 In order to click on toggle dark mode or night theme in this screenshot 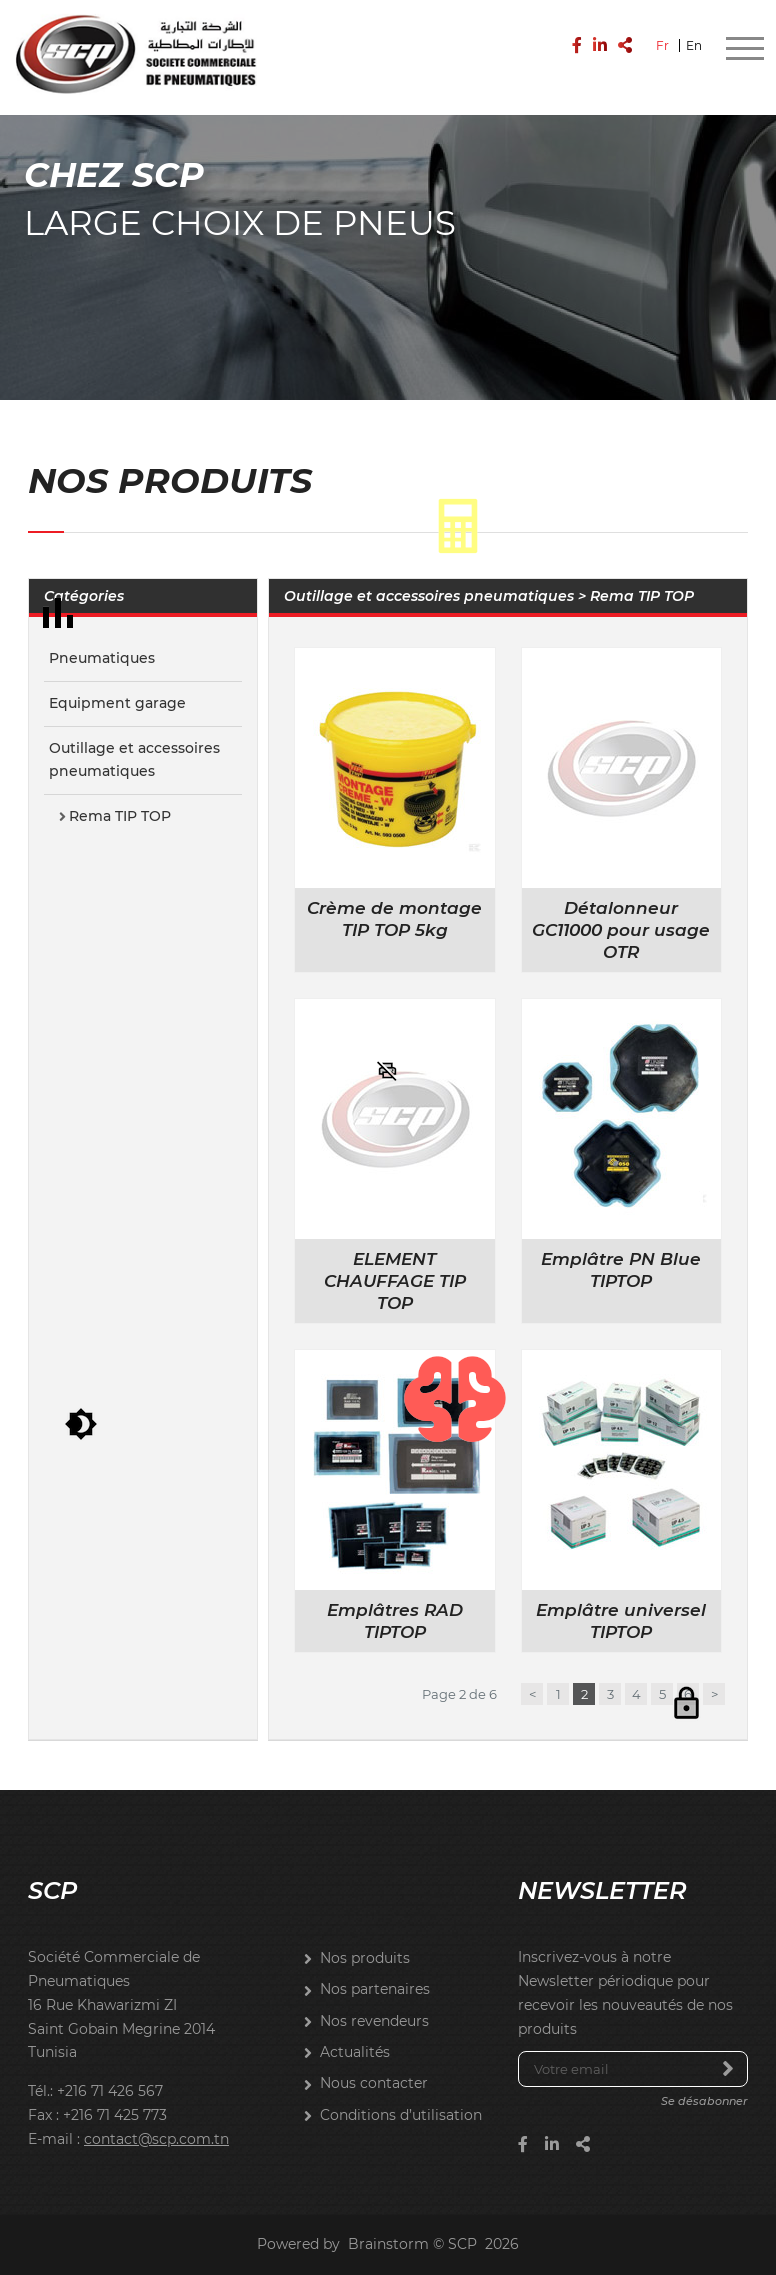, I will do `click(81, 1424)`.